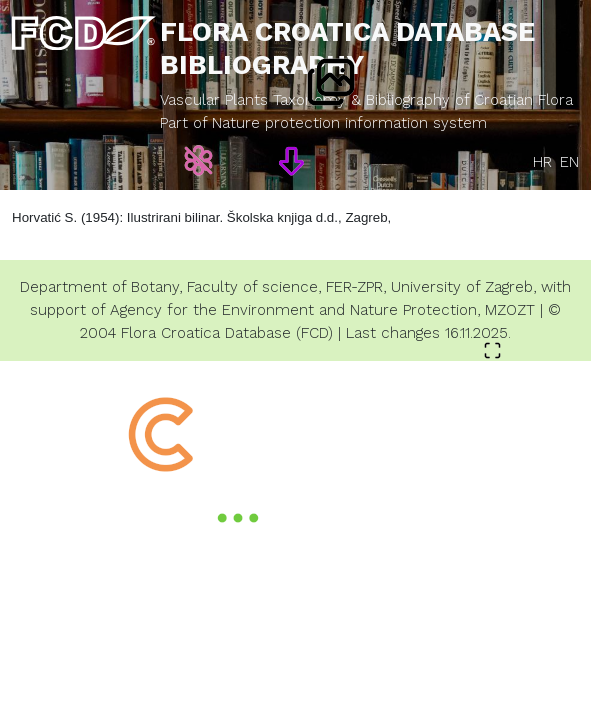 The width and height of the screenshot is (591, 720). I want to click on download a file or content, so click(291, 161).